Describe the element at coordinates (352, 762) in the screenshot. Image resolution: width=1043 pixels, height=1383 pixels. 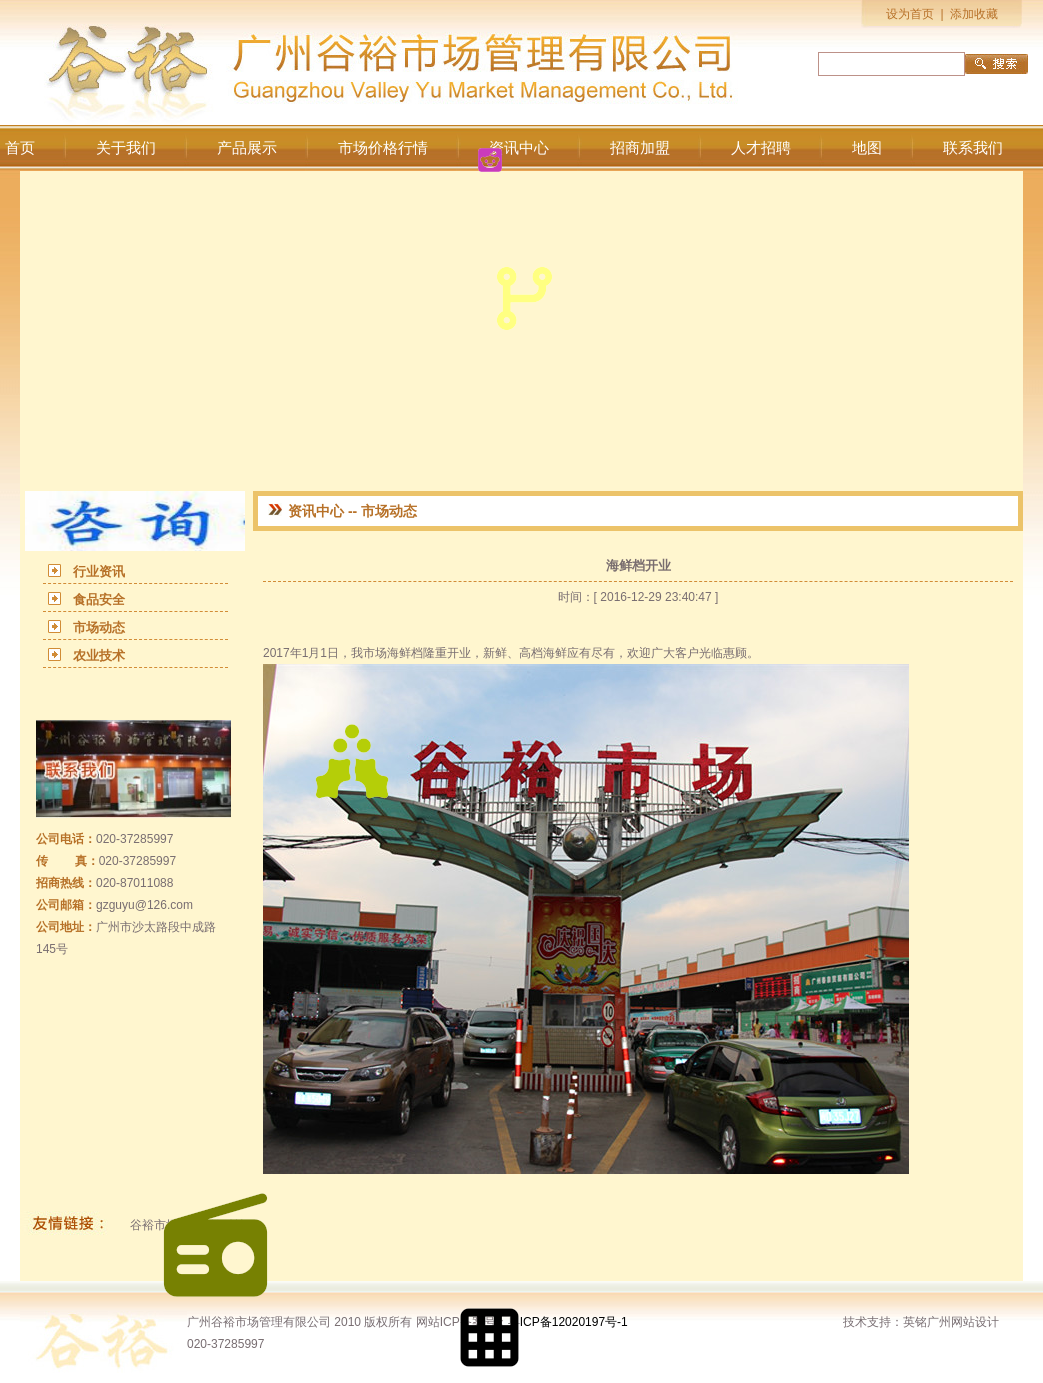
I see `indicates holiday or christmas-themed content` at that location.